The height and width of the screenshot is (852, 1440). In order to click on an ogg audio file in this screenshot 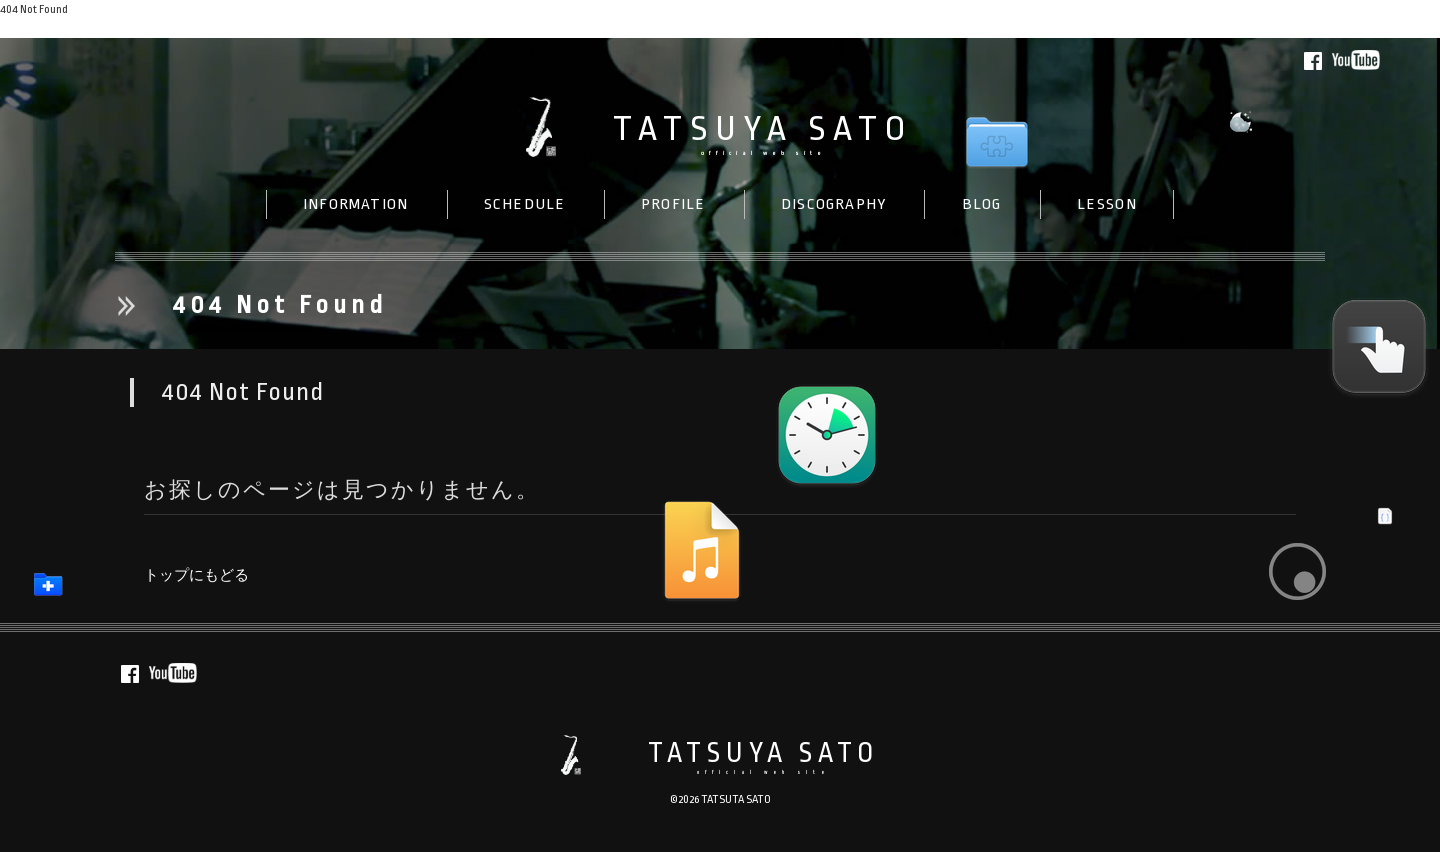, I will do `click(702, 550)`.